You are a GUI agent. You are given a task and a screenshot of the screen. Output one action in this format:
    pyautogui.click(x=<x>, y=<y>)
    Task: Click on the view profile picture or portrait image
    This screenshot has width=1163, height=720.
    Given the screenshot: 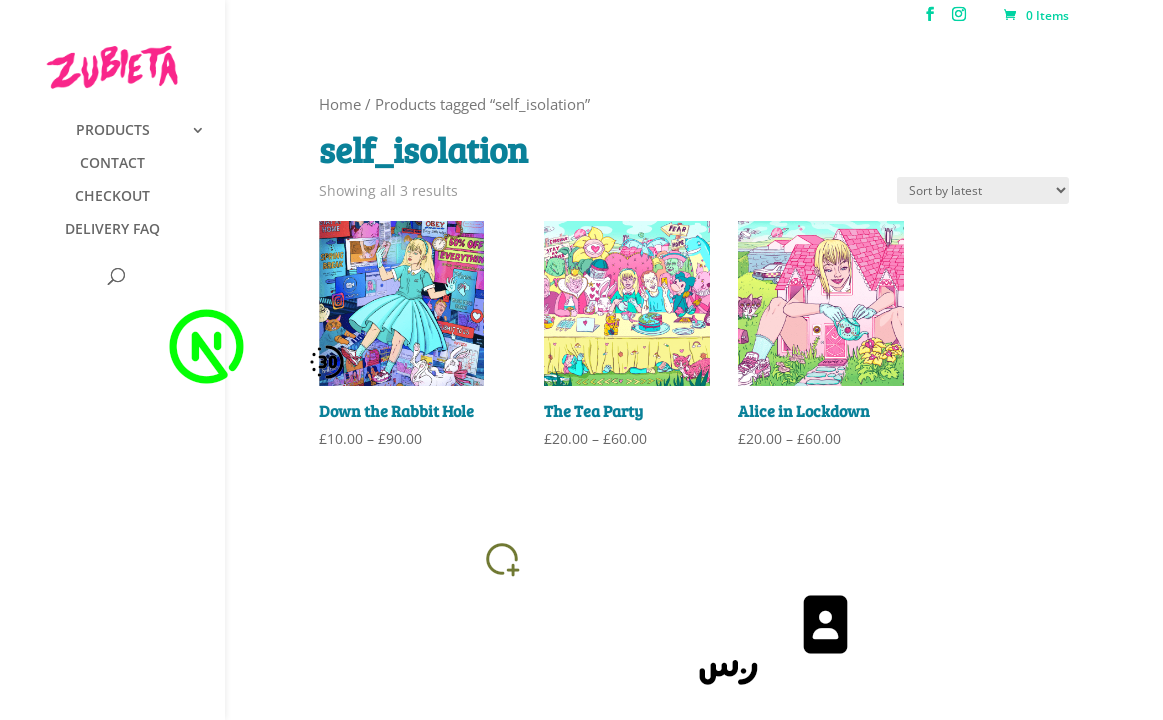 What is the action you would take?
    pyautogui.click(x=825, y=624)
    